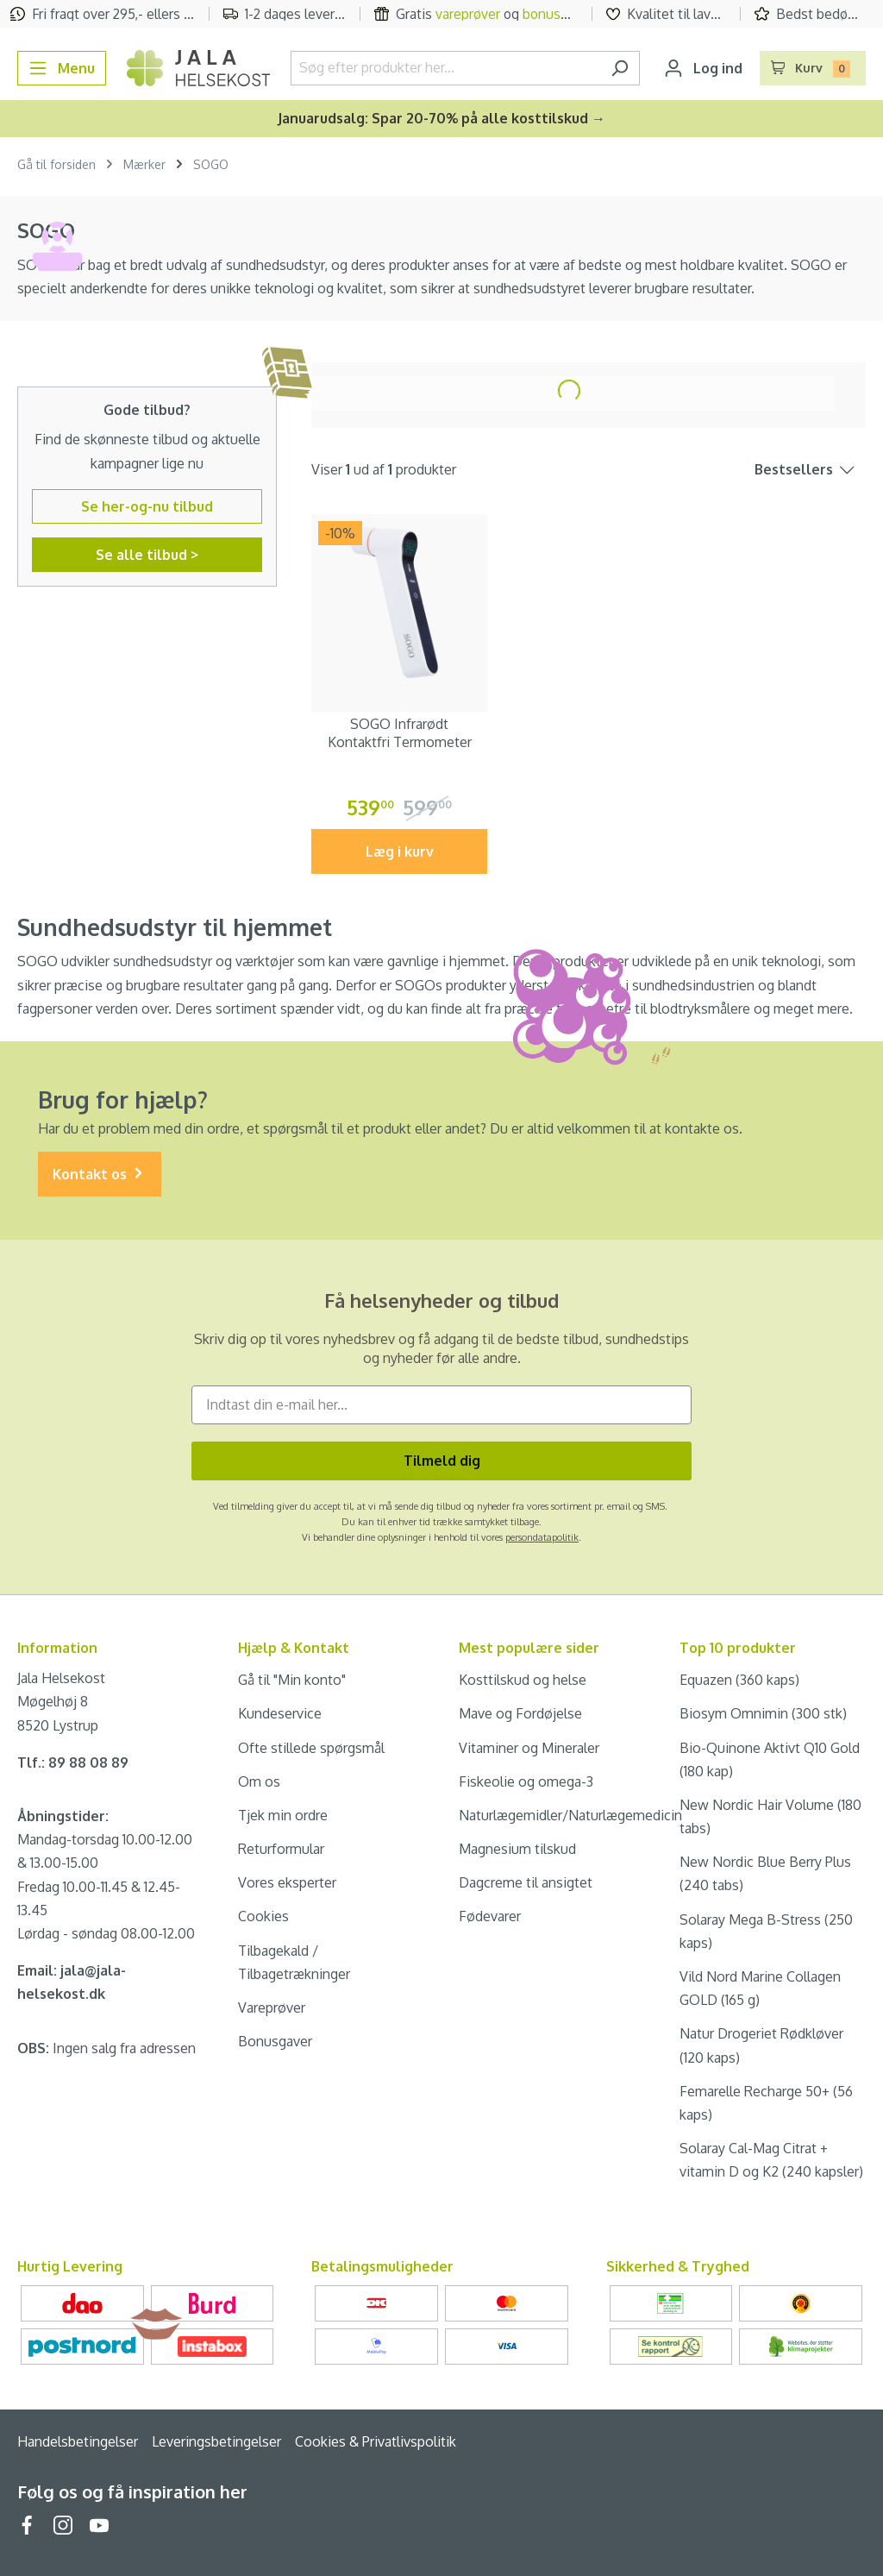 The height and width of the screenshot is (2576, 883). What do you see at coordinates (57, 246) in the screenshot?
I see `indicates a headshot kill or critical hit` at bounding box center [57, 246].